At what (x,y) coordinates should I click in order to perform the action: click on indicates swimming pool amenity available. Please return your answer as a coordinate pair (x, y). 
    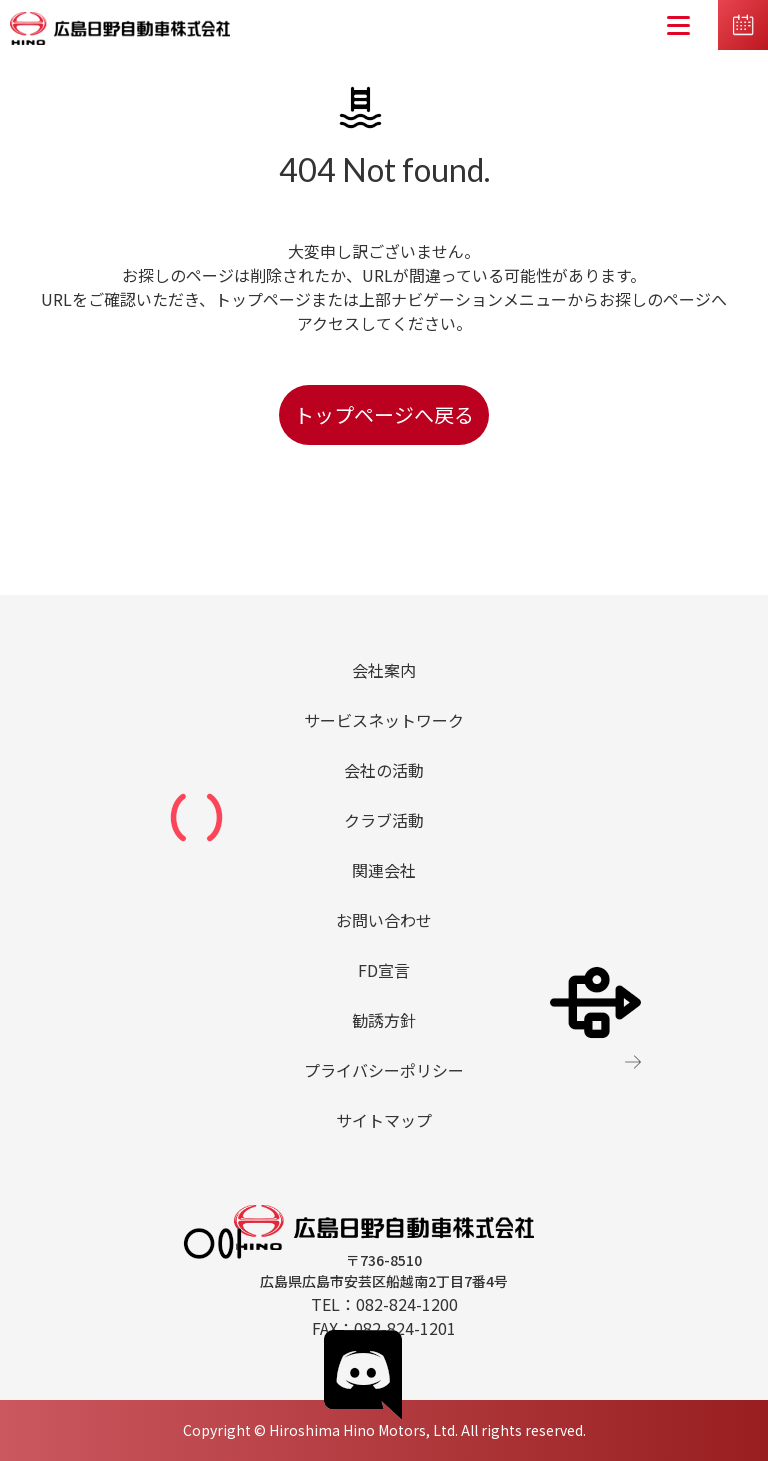
    Looking at the image, I should click on (360, 107).